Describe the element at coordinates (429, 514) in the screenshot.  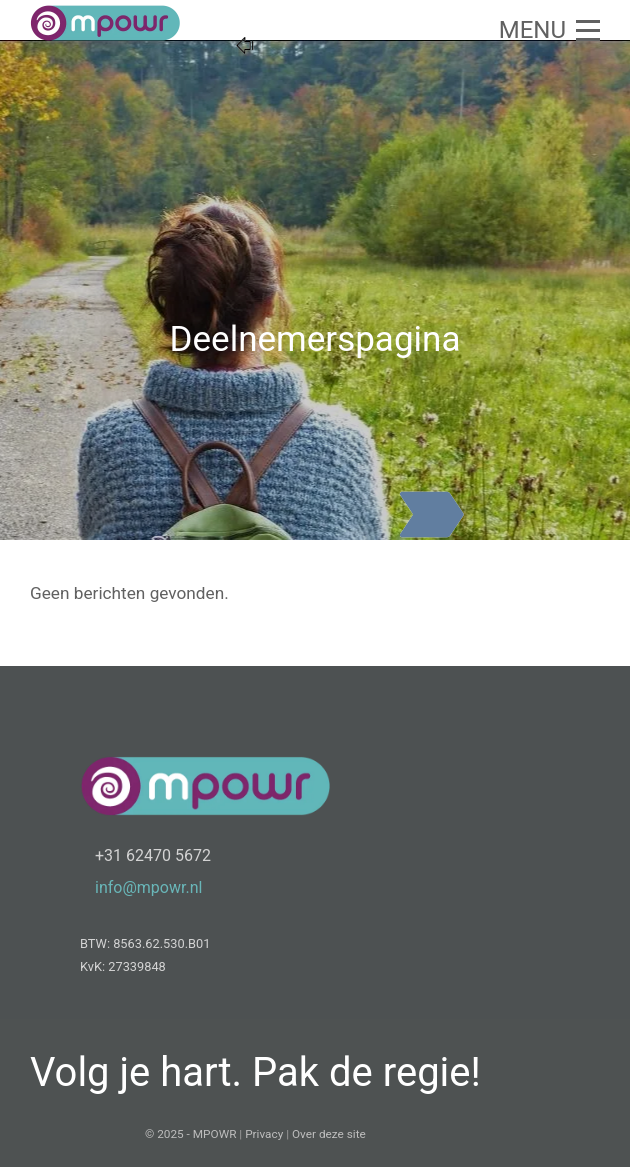
I see `apply a label or tag to an item` at that location.